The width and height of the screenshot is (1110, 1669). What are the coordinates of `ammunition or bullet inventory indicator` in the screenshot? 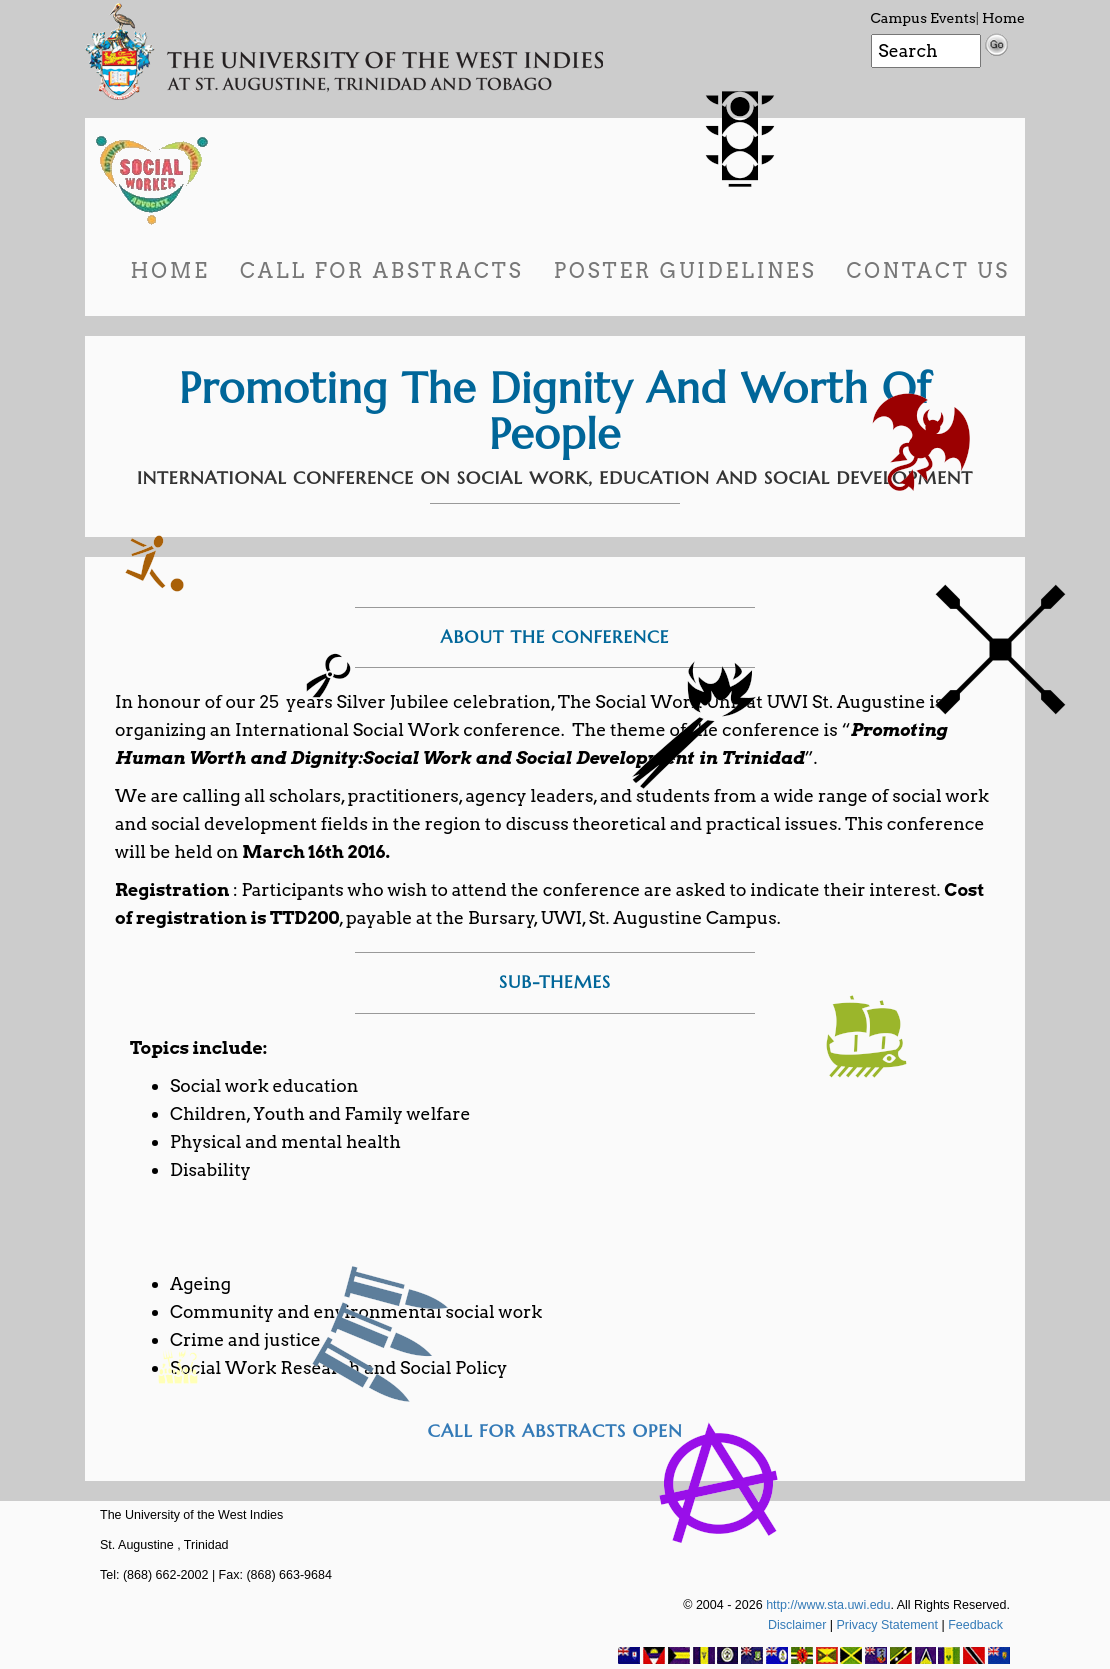 It's located at (379, 1334).